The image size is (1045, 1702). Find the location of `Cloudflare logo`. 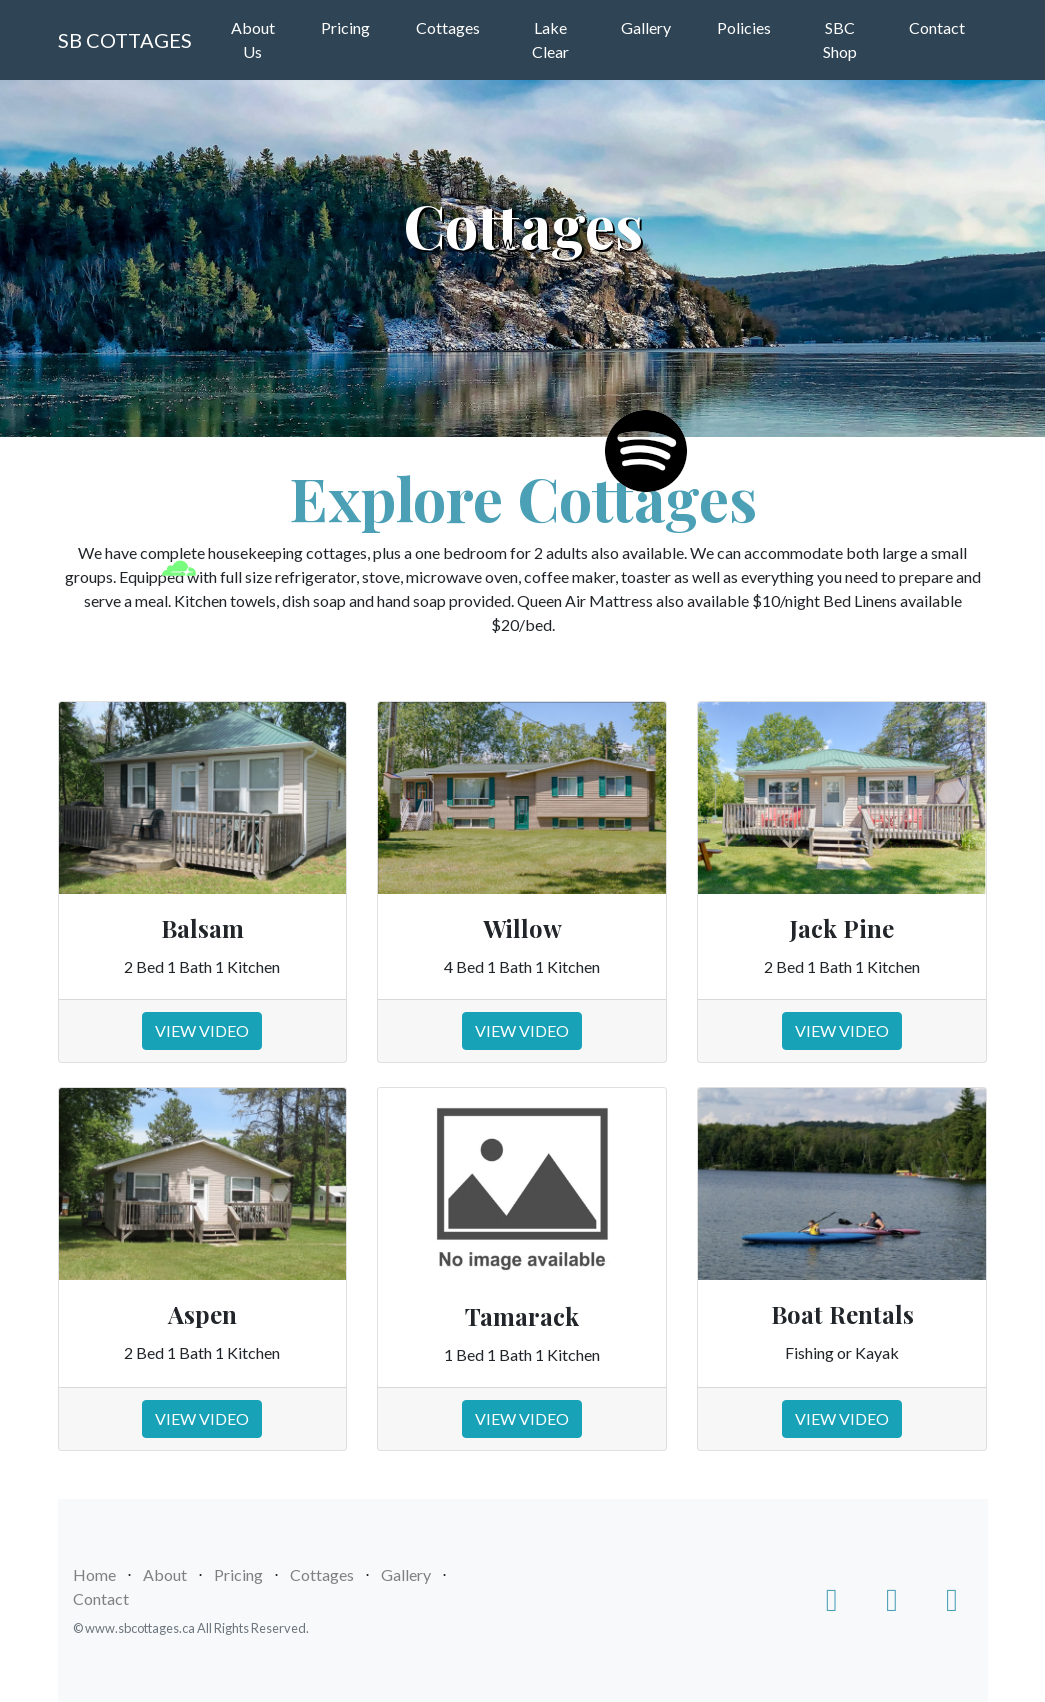

Cloudflare logo is located at coordinates (179, 569).